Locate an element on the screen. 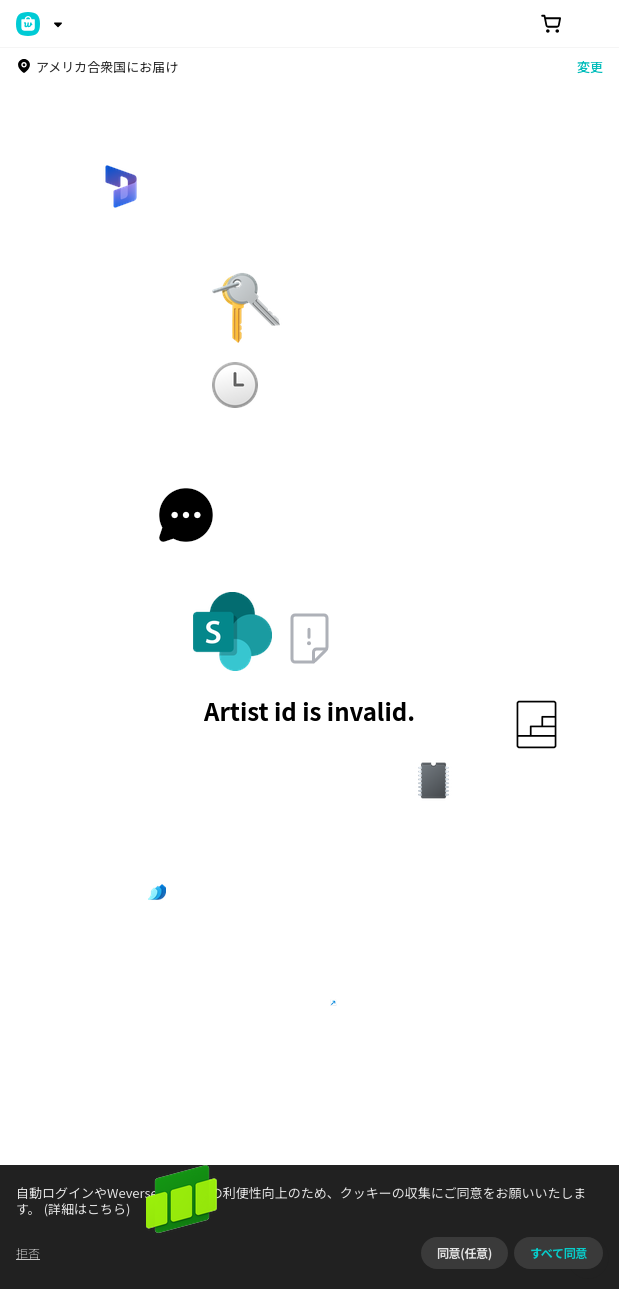  access stairway or floor navigation is located at coordinates (536, 724).